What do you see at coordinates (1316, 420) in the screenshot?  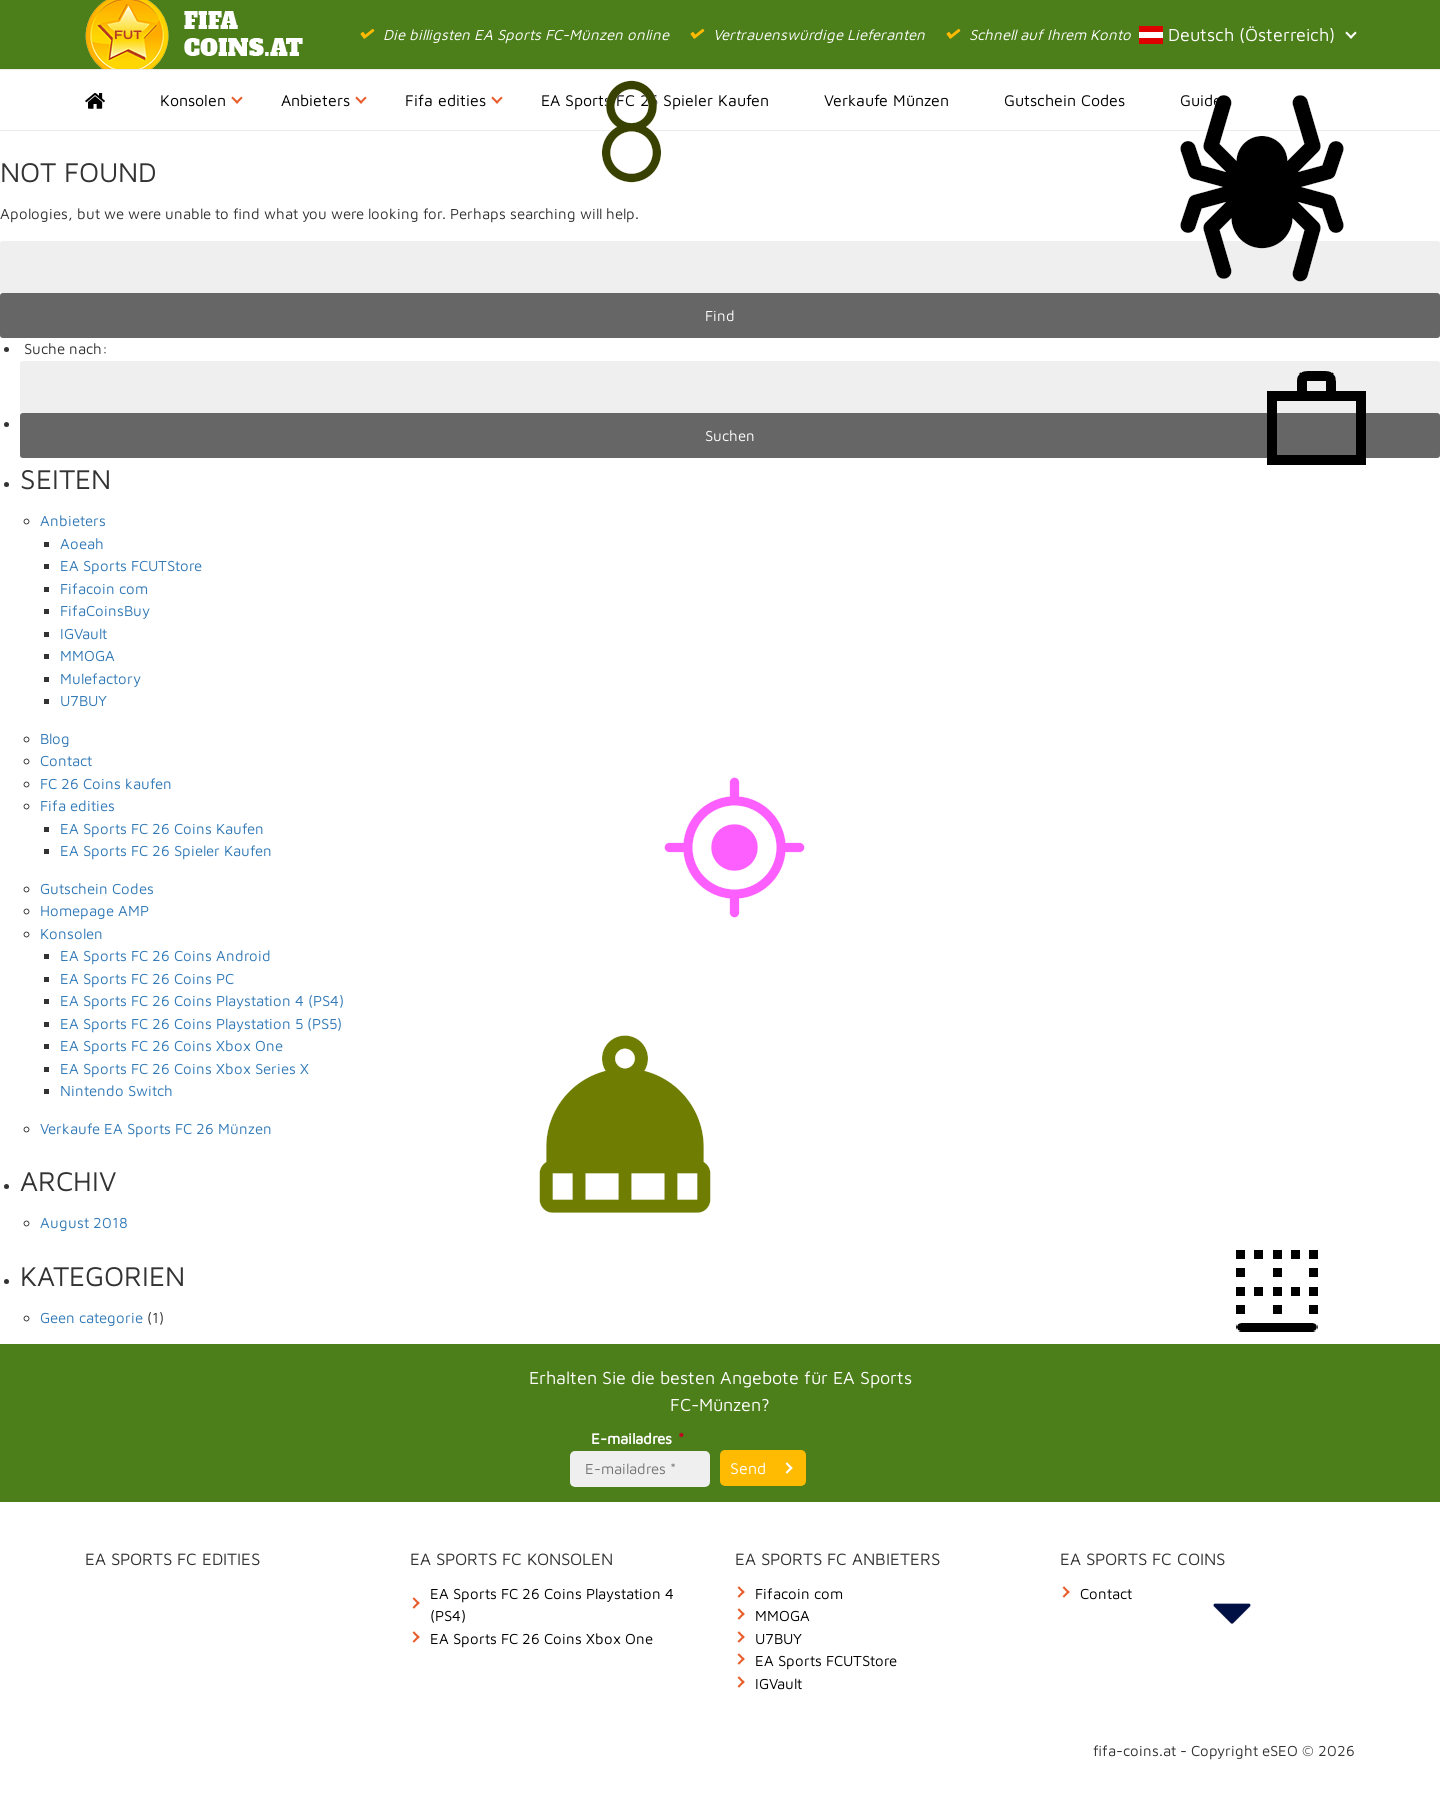 I see `access work or professional settings` at bounding box center [1316, 420].